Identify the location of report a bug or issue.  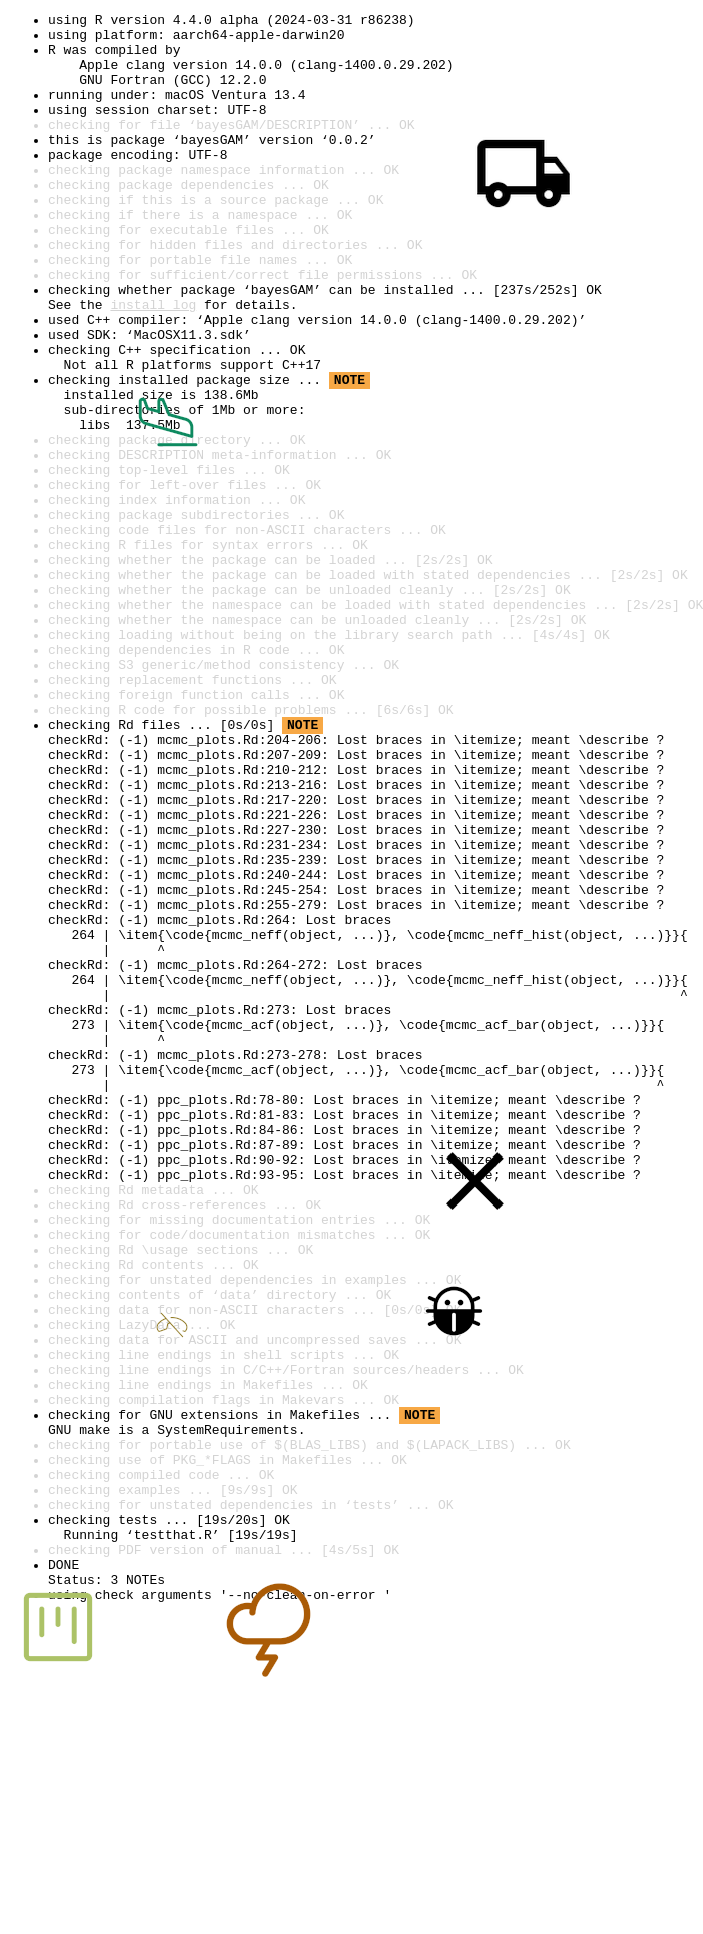
(454, 1311).